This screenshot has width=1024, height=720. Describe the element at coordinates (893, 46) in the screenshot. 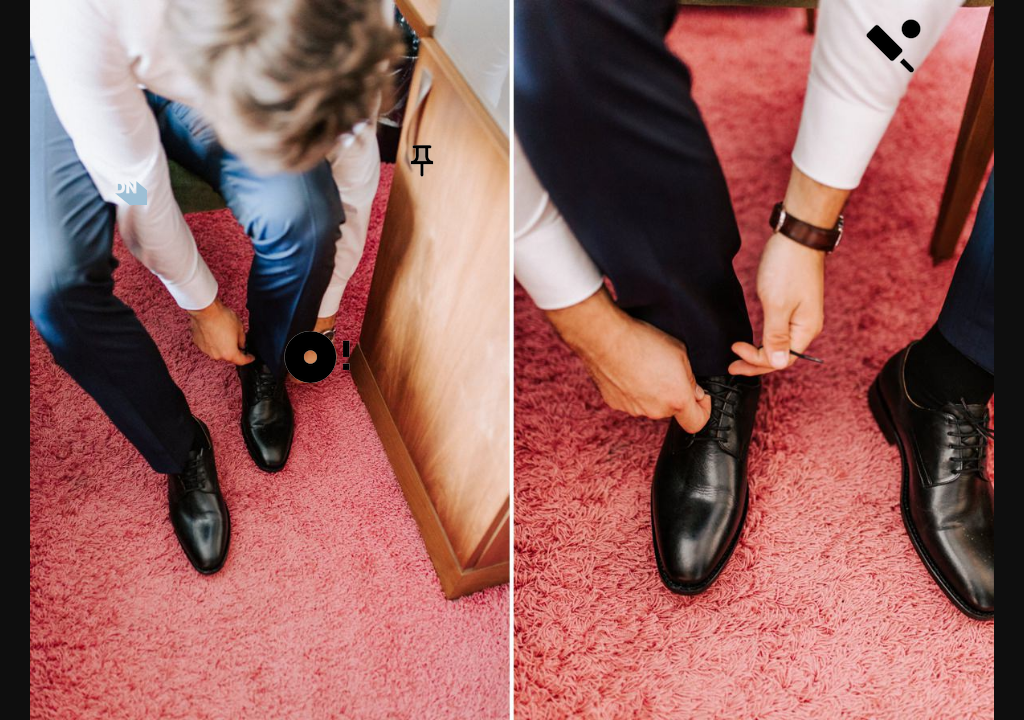

I see `access cricket sports scores or news` at that location.